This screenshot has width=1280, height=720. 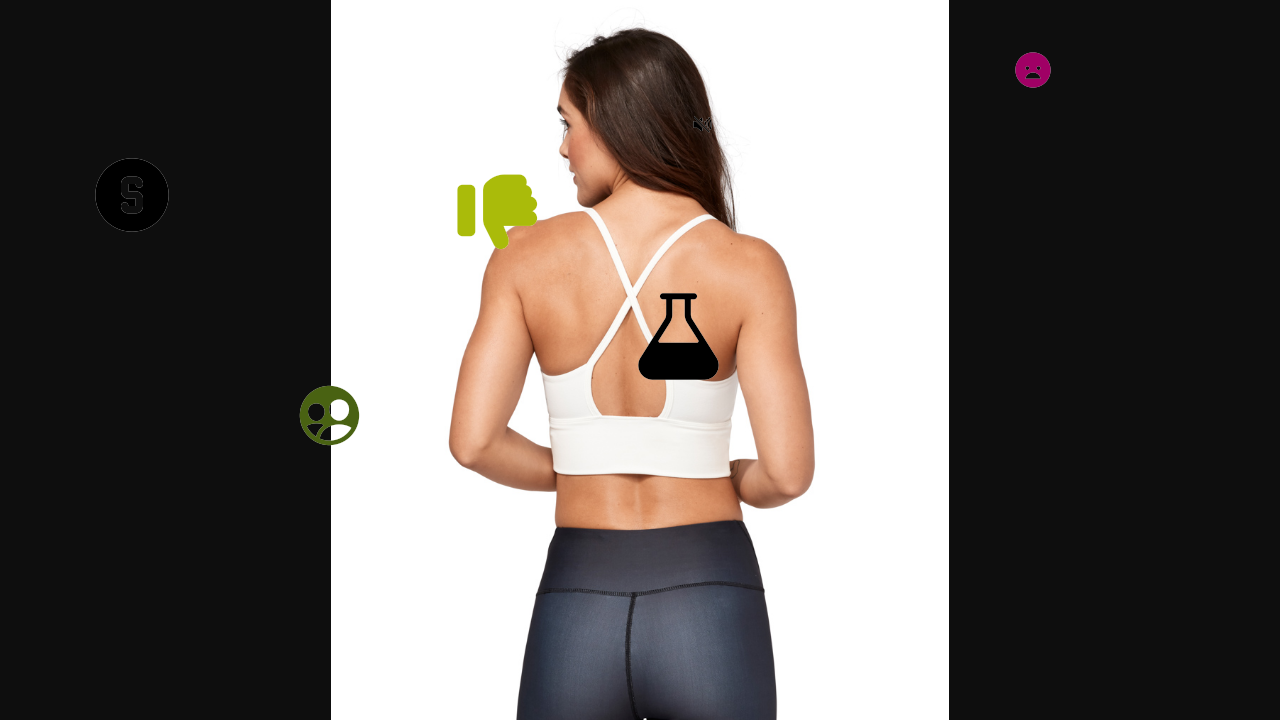 I want to click on rate experience as negative or unsatisfied, so click(x=1033, y=70).